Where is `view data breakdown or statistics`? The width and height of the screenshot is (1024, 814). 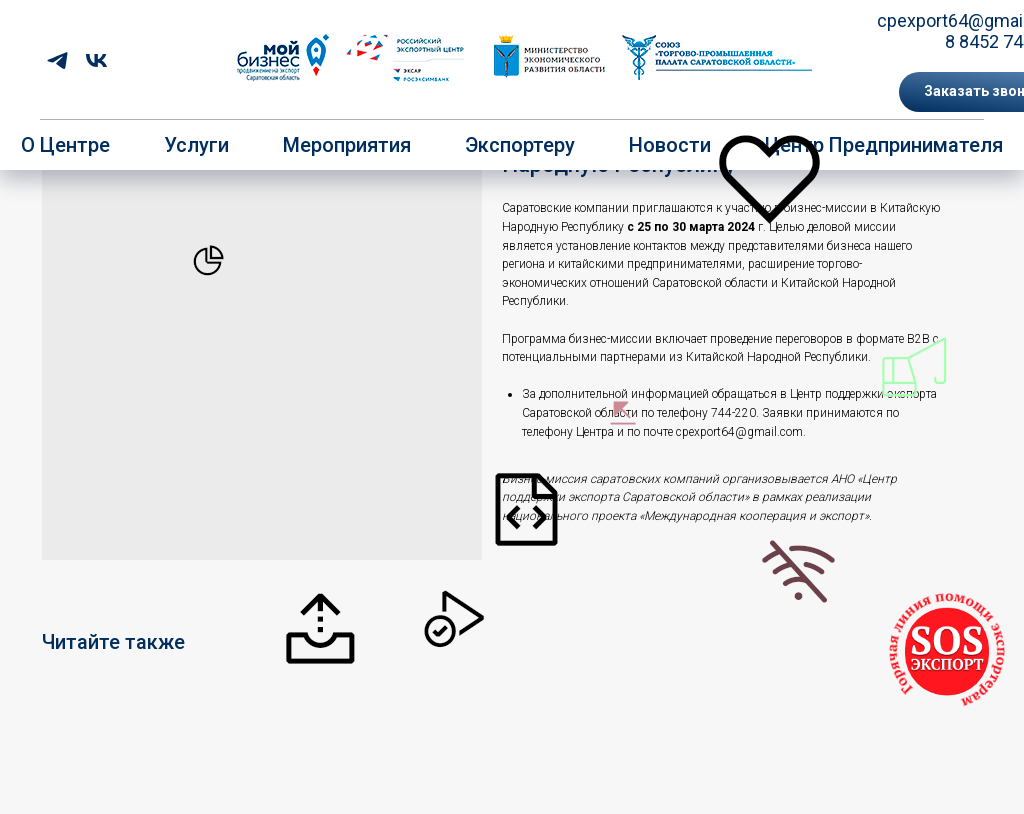
view data breakdown or statistics is located at coordinates (207, 261).